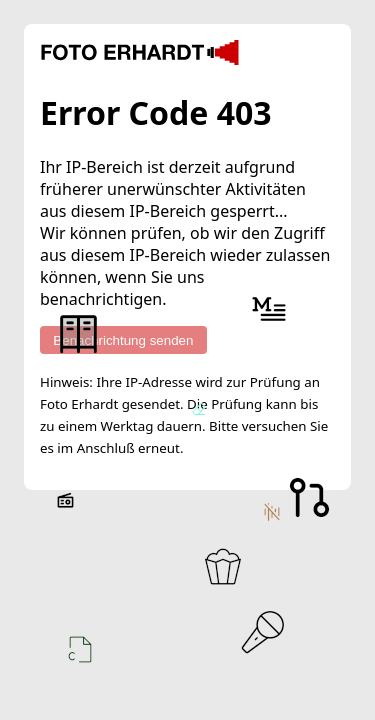 The height and width of the screenshot is (720, 375). I want to click on access voice recording or audio input, so click(262, 633).